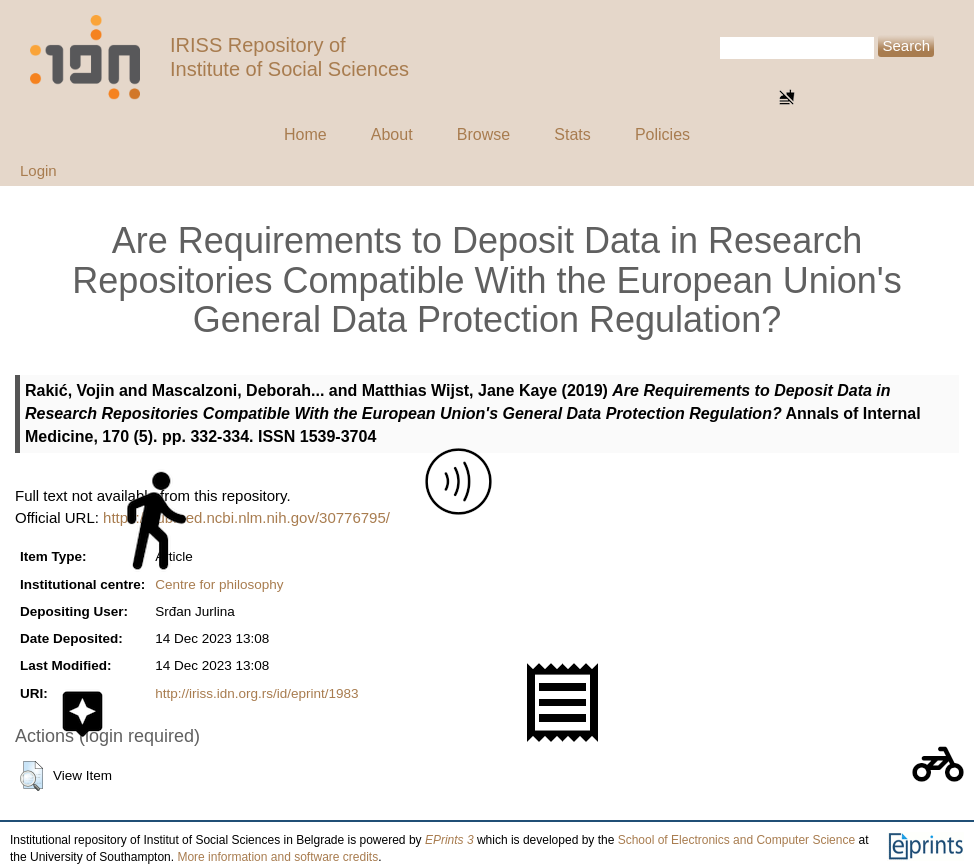  I want to click on select motorcycle as vehicle type, so click(938, 763).